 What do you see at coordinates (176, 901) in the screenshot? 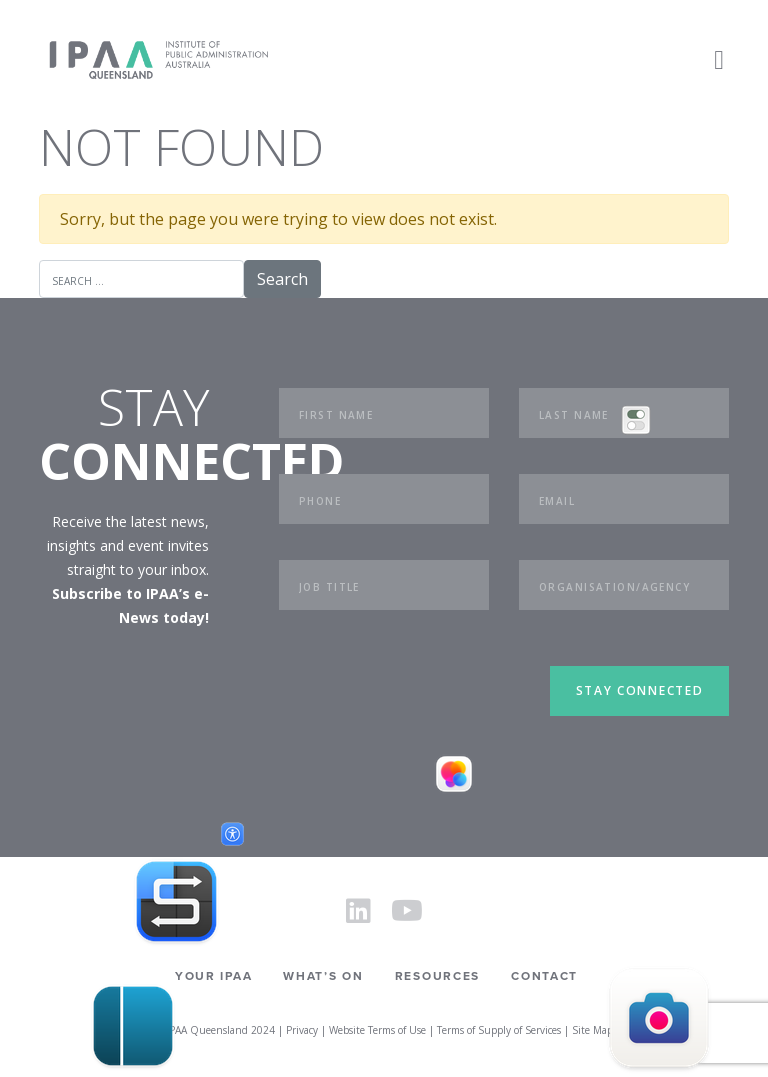
I see `configure windows network sharing settings` at bounding box center [176, 901].